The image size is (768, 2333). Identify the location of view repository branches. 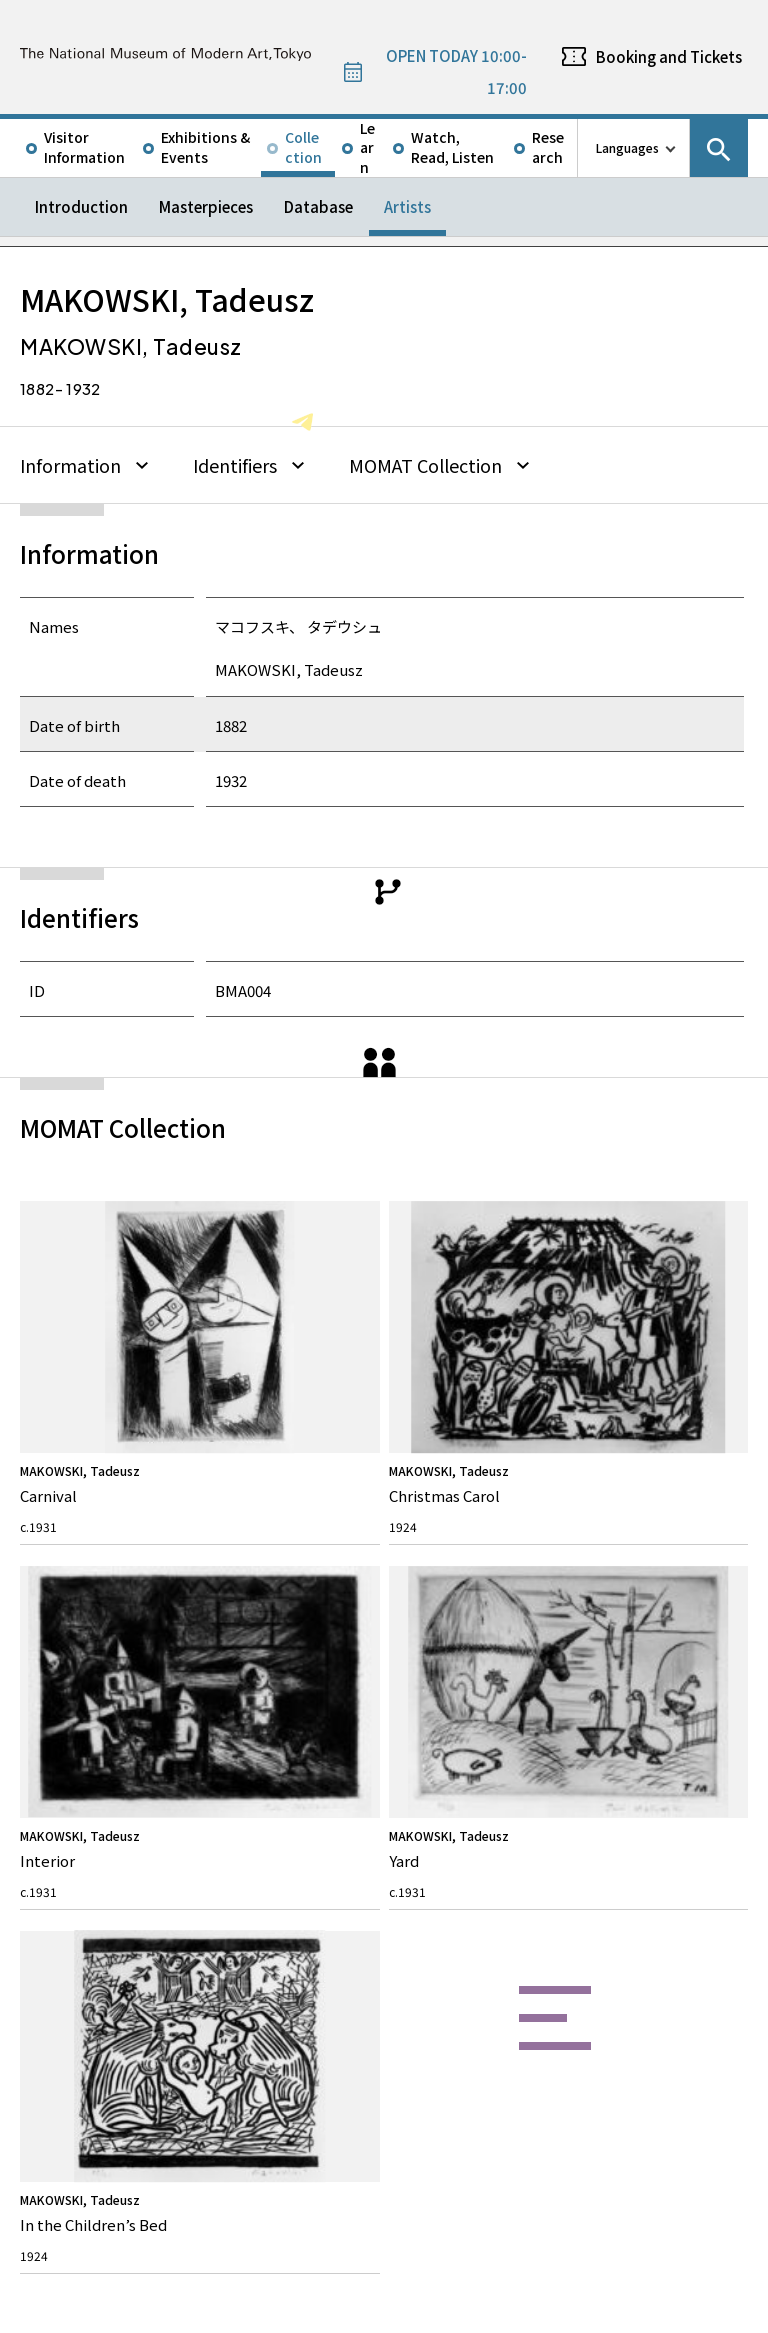
(388, 892).